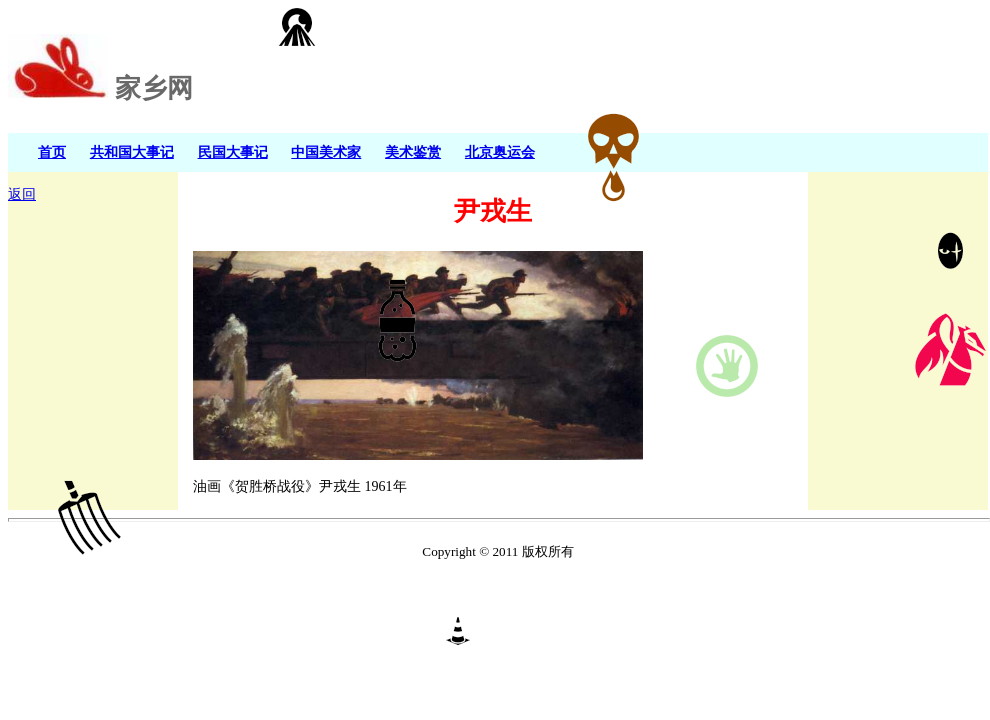  I want to click on indicates a poisonous or toxic item, so click(613, 157).